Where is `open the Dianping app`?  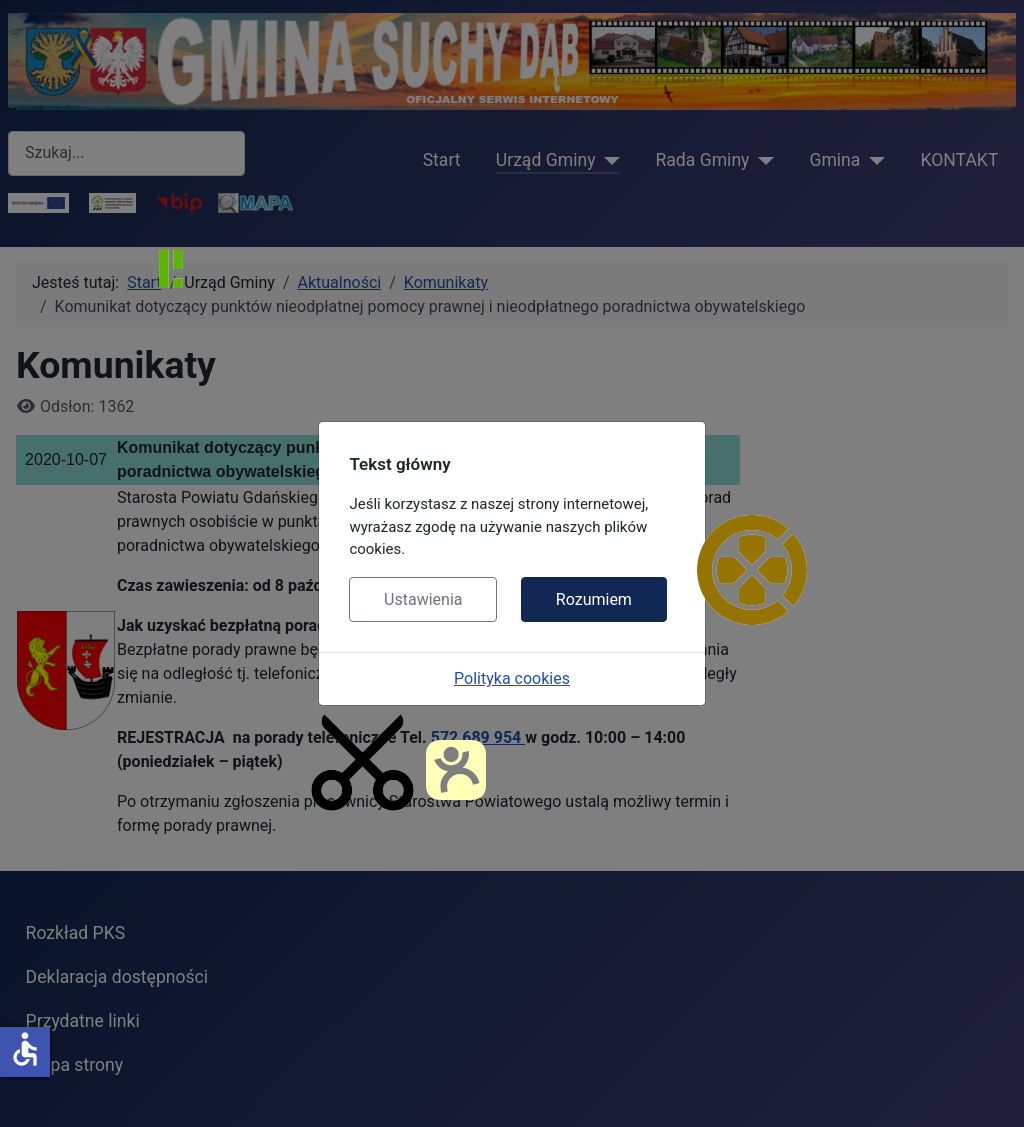 open the Dianping app is located at coordinates (456, 770).